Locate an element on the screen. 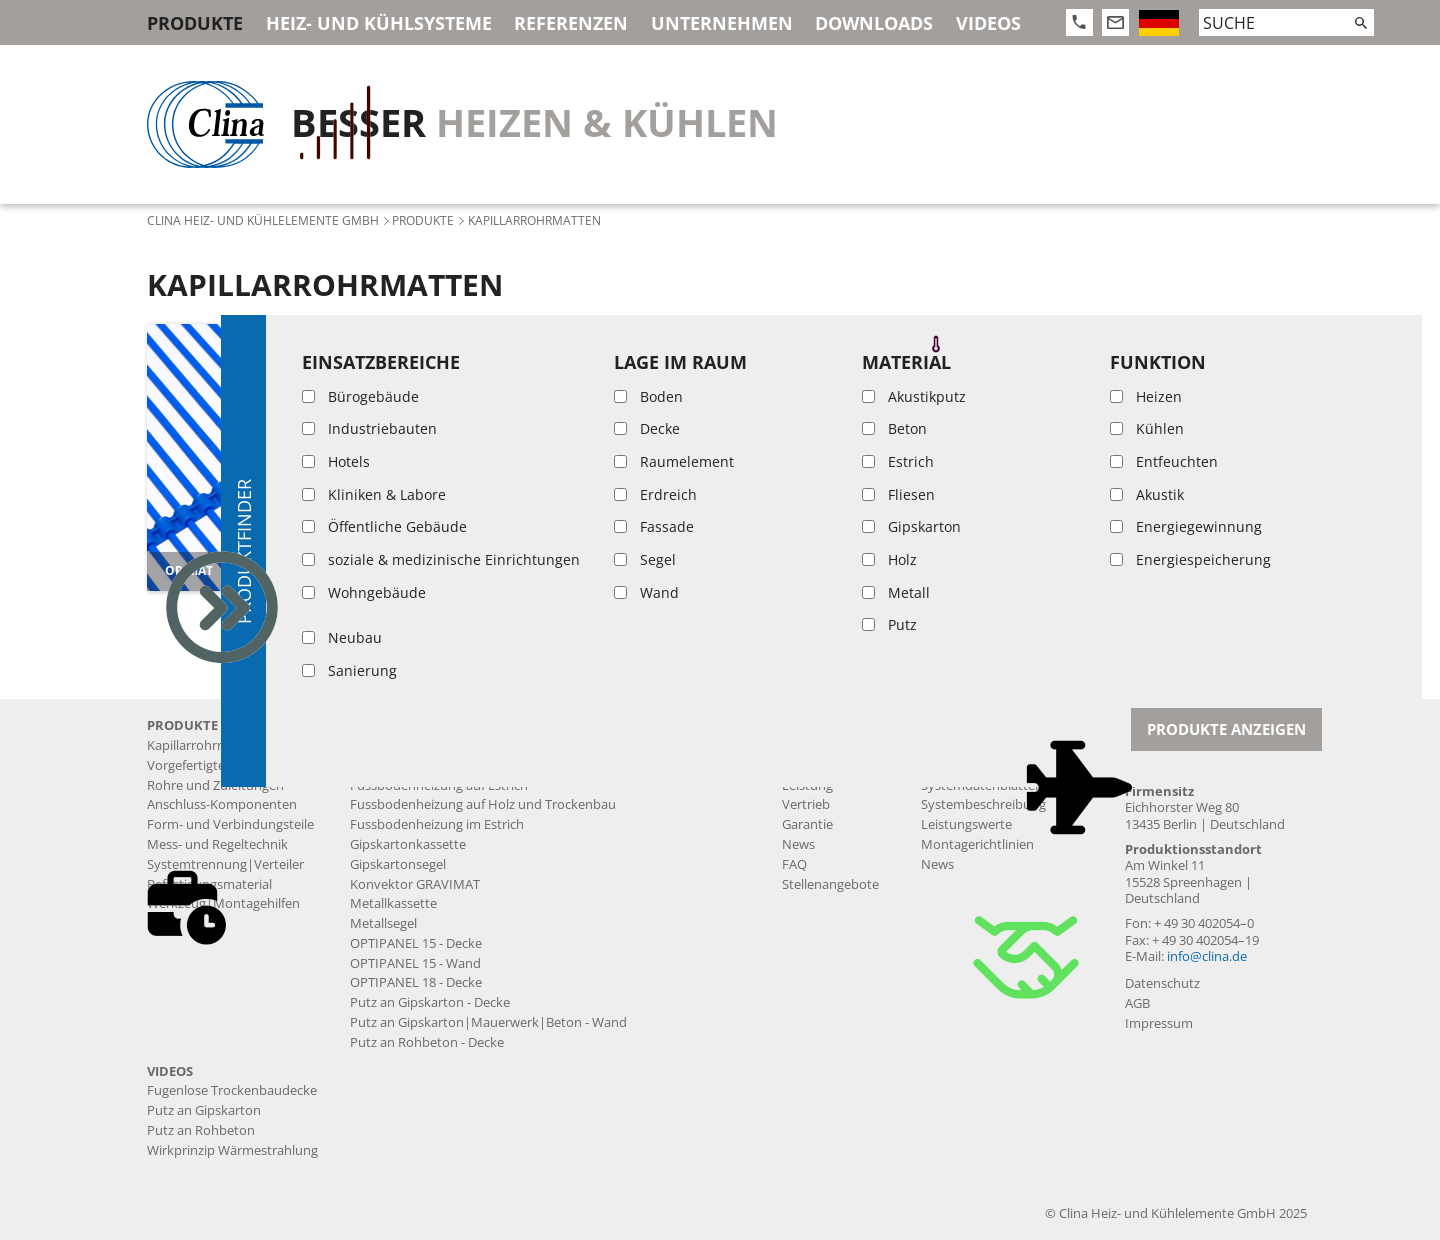  view work hours or time tracking is located at coordinates (182, 905).